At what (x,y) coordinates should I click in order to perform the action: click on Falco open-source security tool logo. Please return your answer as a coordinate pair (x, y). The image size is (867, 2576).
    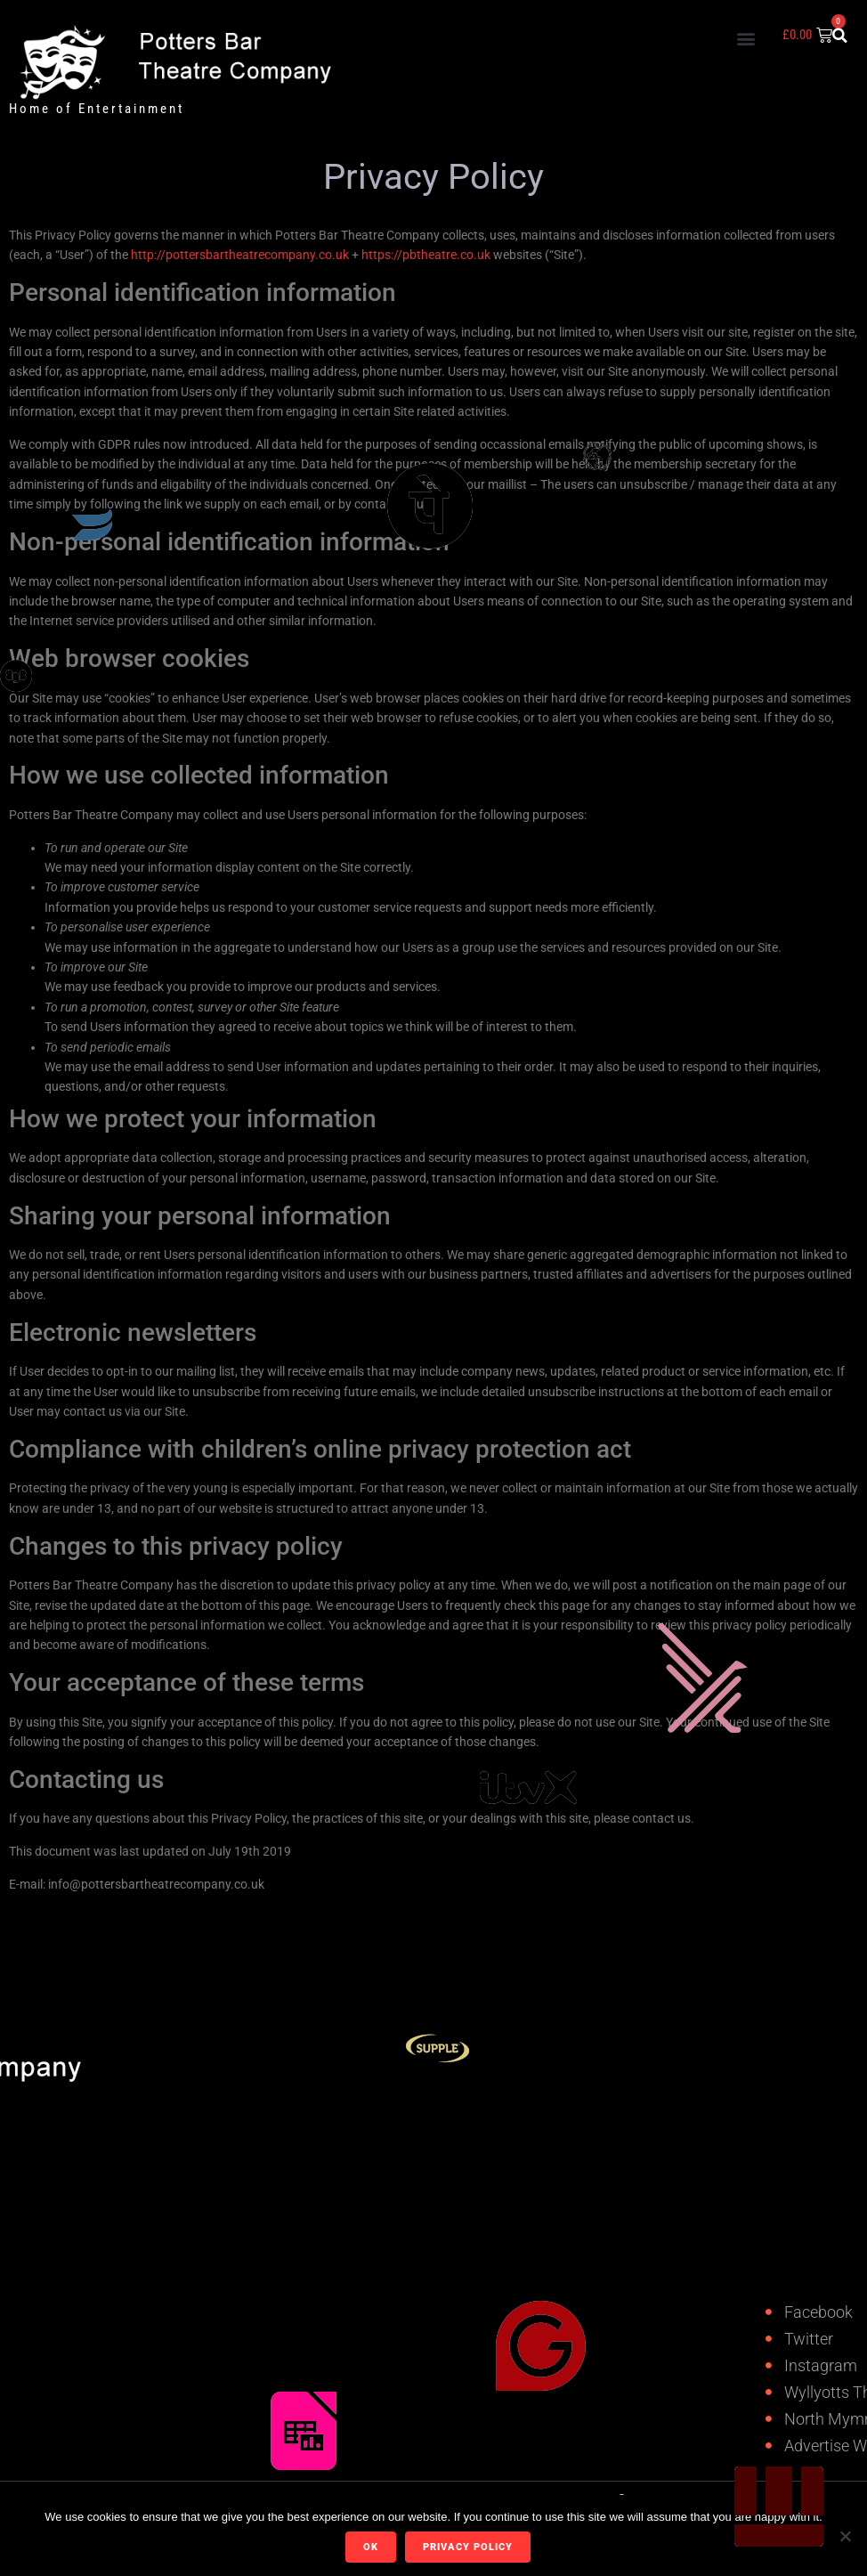
    Looking at the image, I should click on (702, 1678).